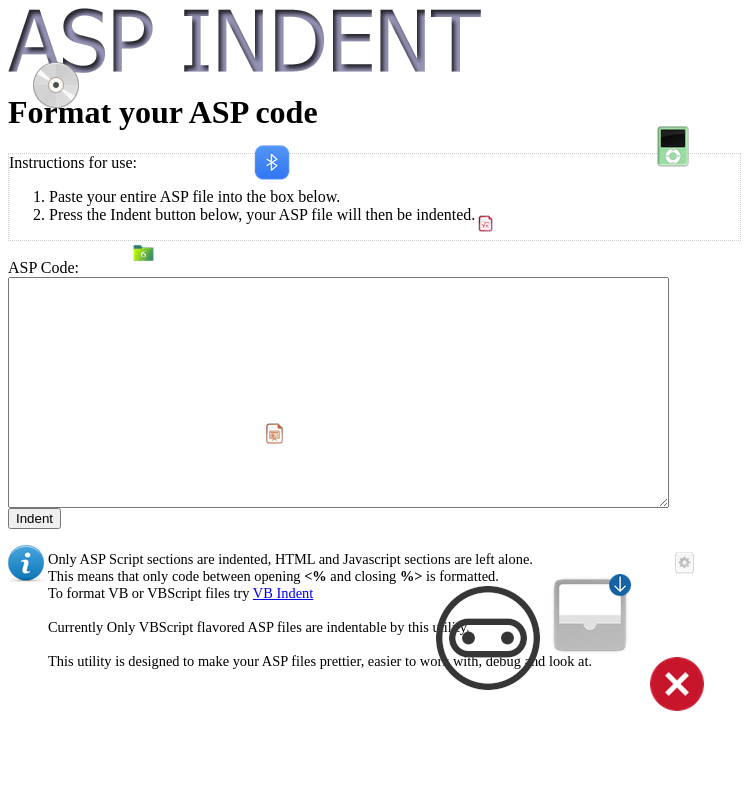  Describe the element at coordinates (677, 684) in the screenshot. I see `cancel or close the current action` at that location.